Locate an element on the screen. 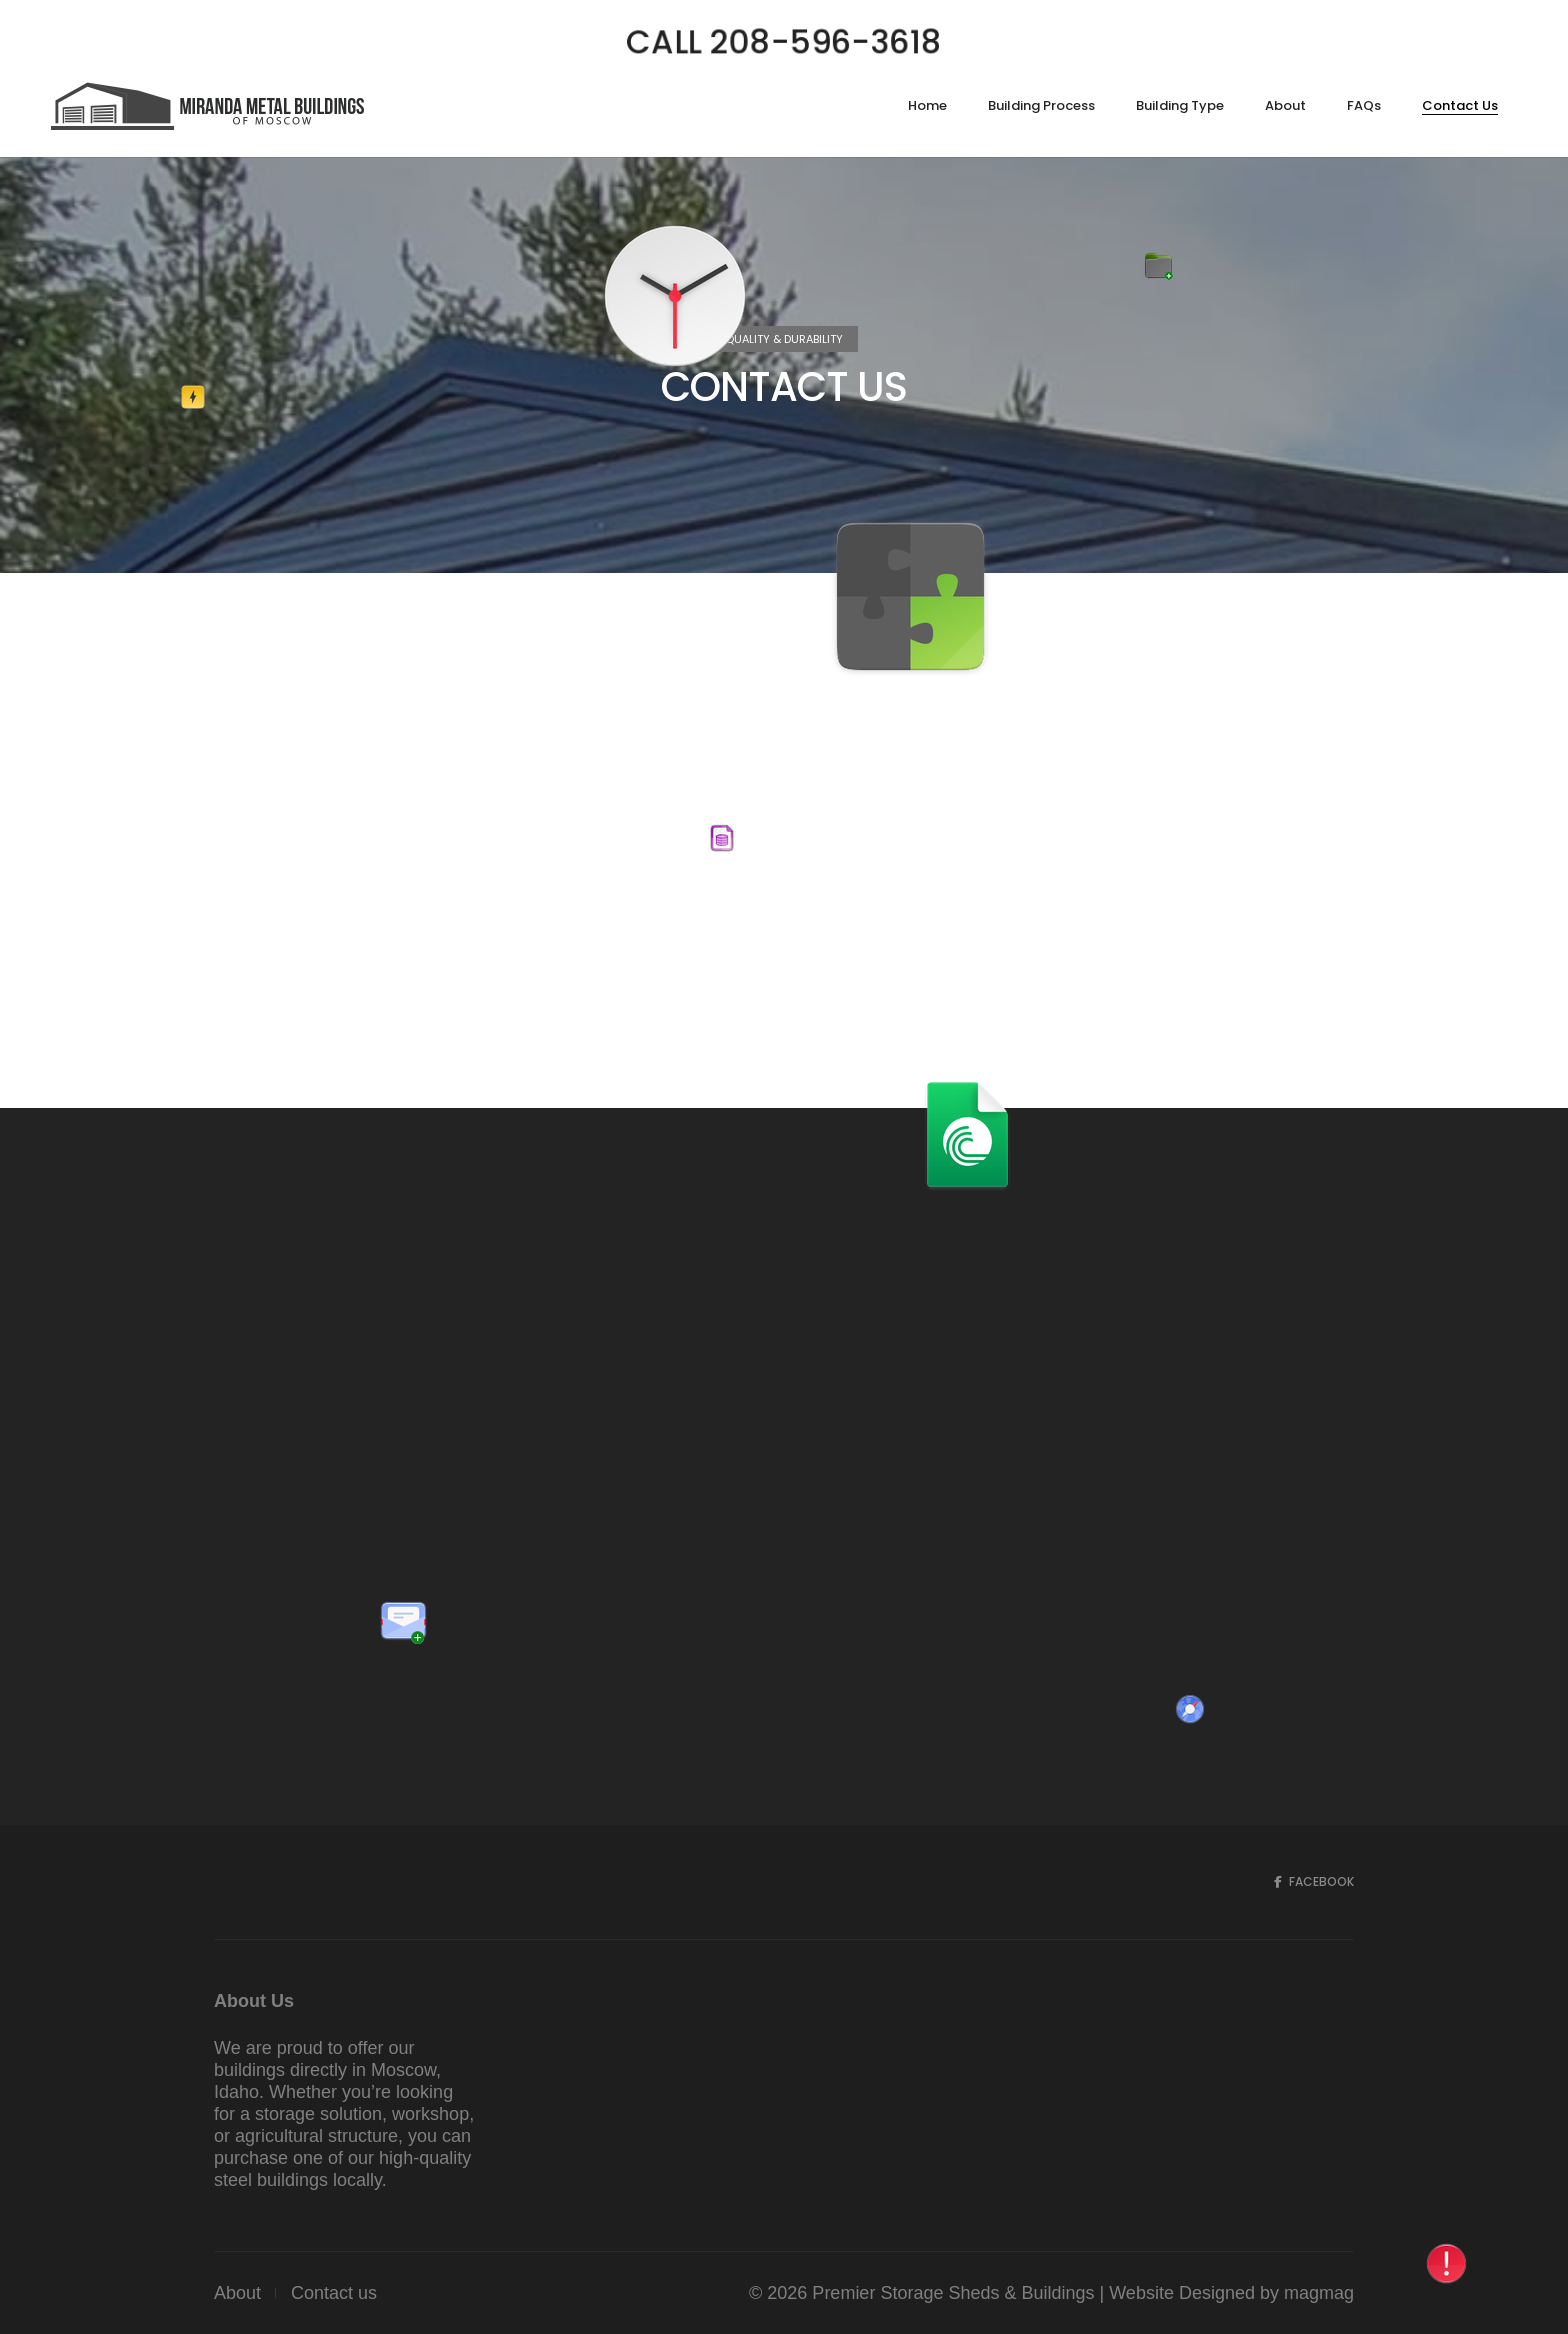 The height and width of the screenshot is (2334, 1568). create a new folder is located at coordinates (1158, 265).